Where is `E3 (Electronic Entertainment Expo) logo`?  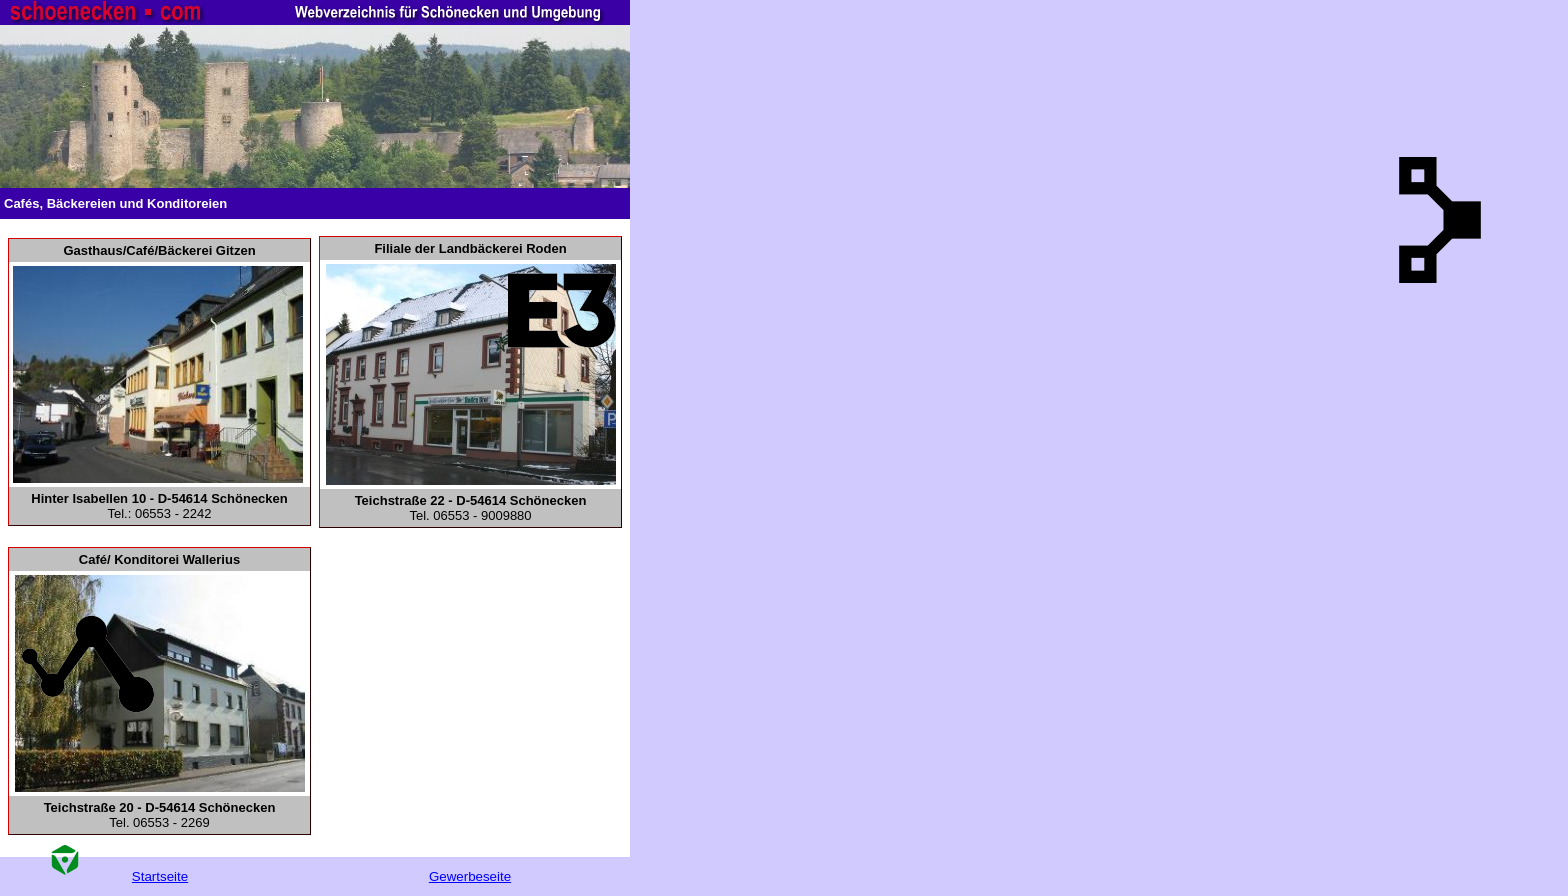 E3 (Electronic Entertainment Expo) logo is located at coordinates (561, 310).